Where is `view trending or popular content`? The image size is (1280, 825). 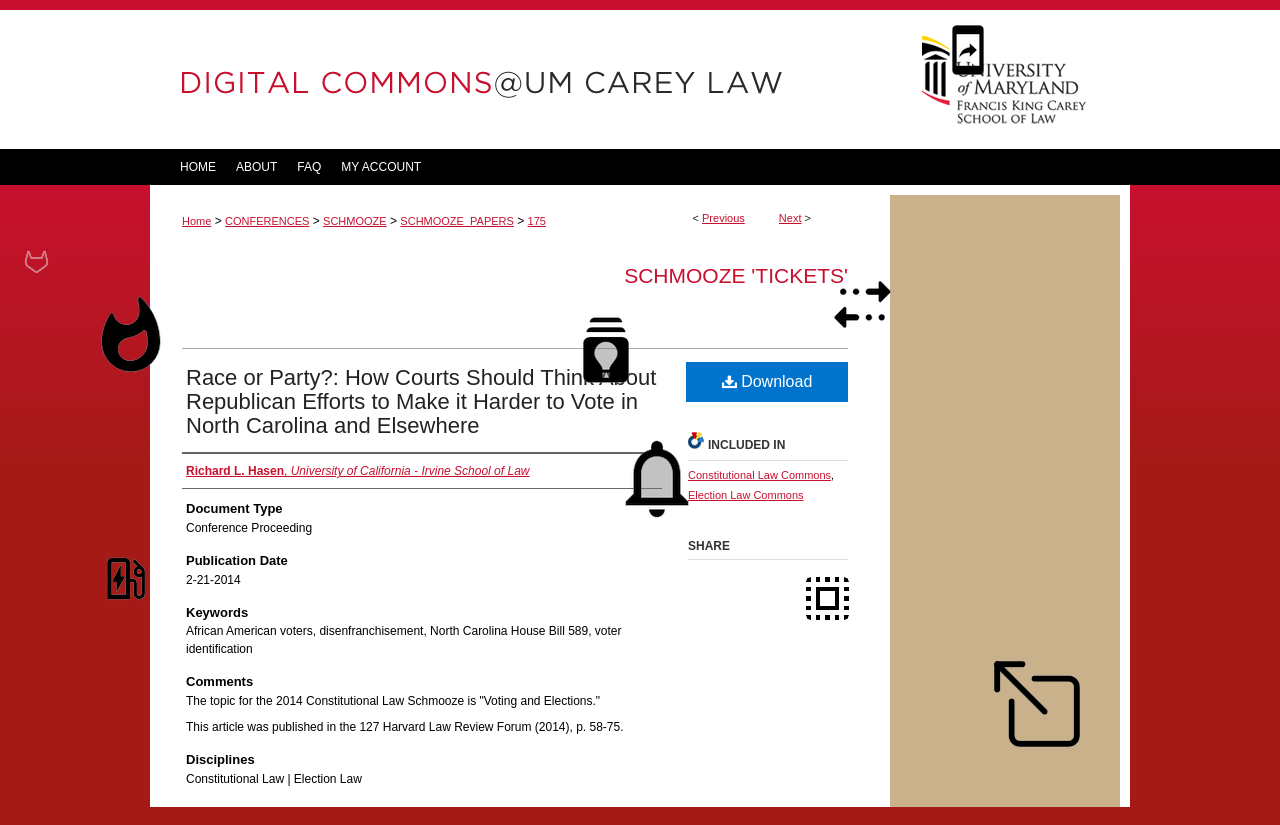
view trending or popular content is located at coordinates (131, 335).